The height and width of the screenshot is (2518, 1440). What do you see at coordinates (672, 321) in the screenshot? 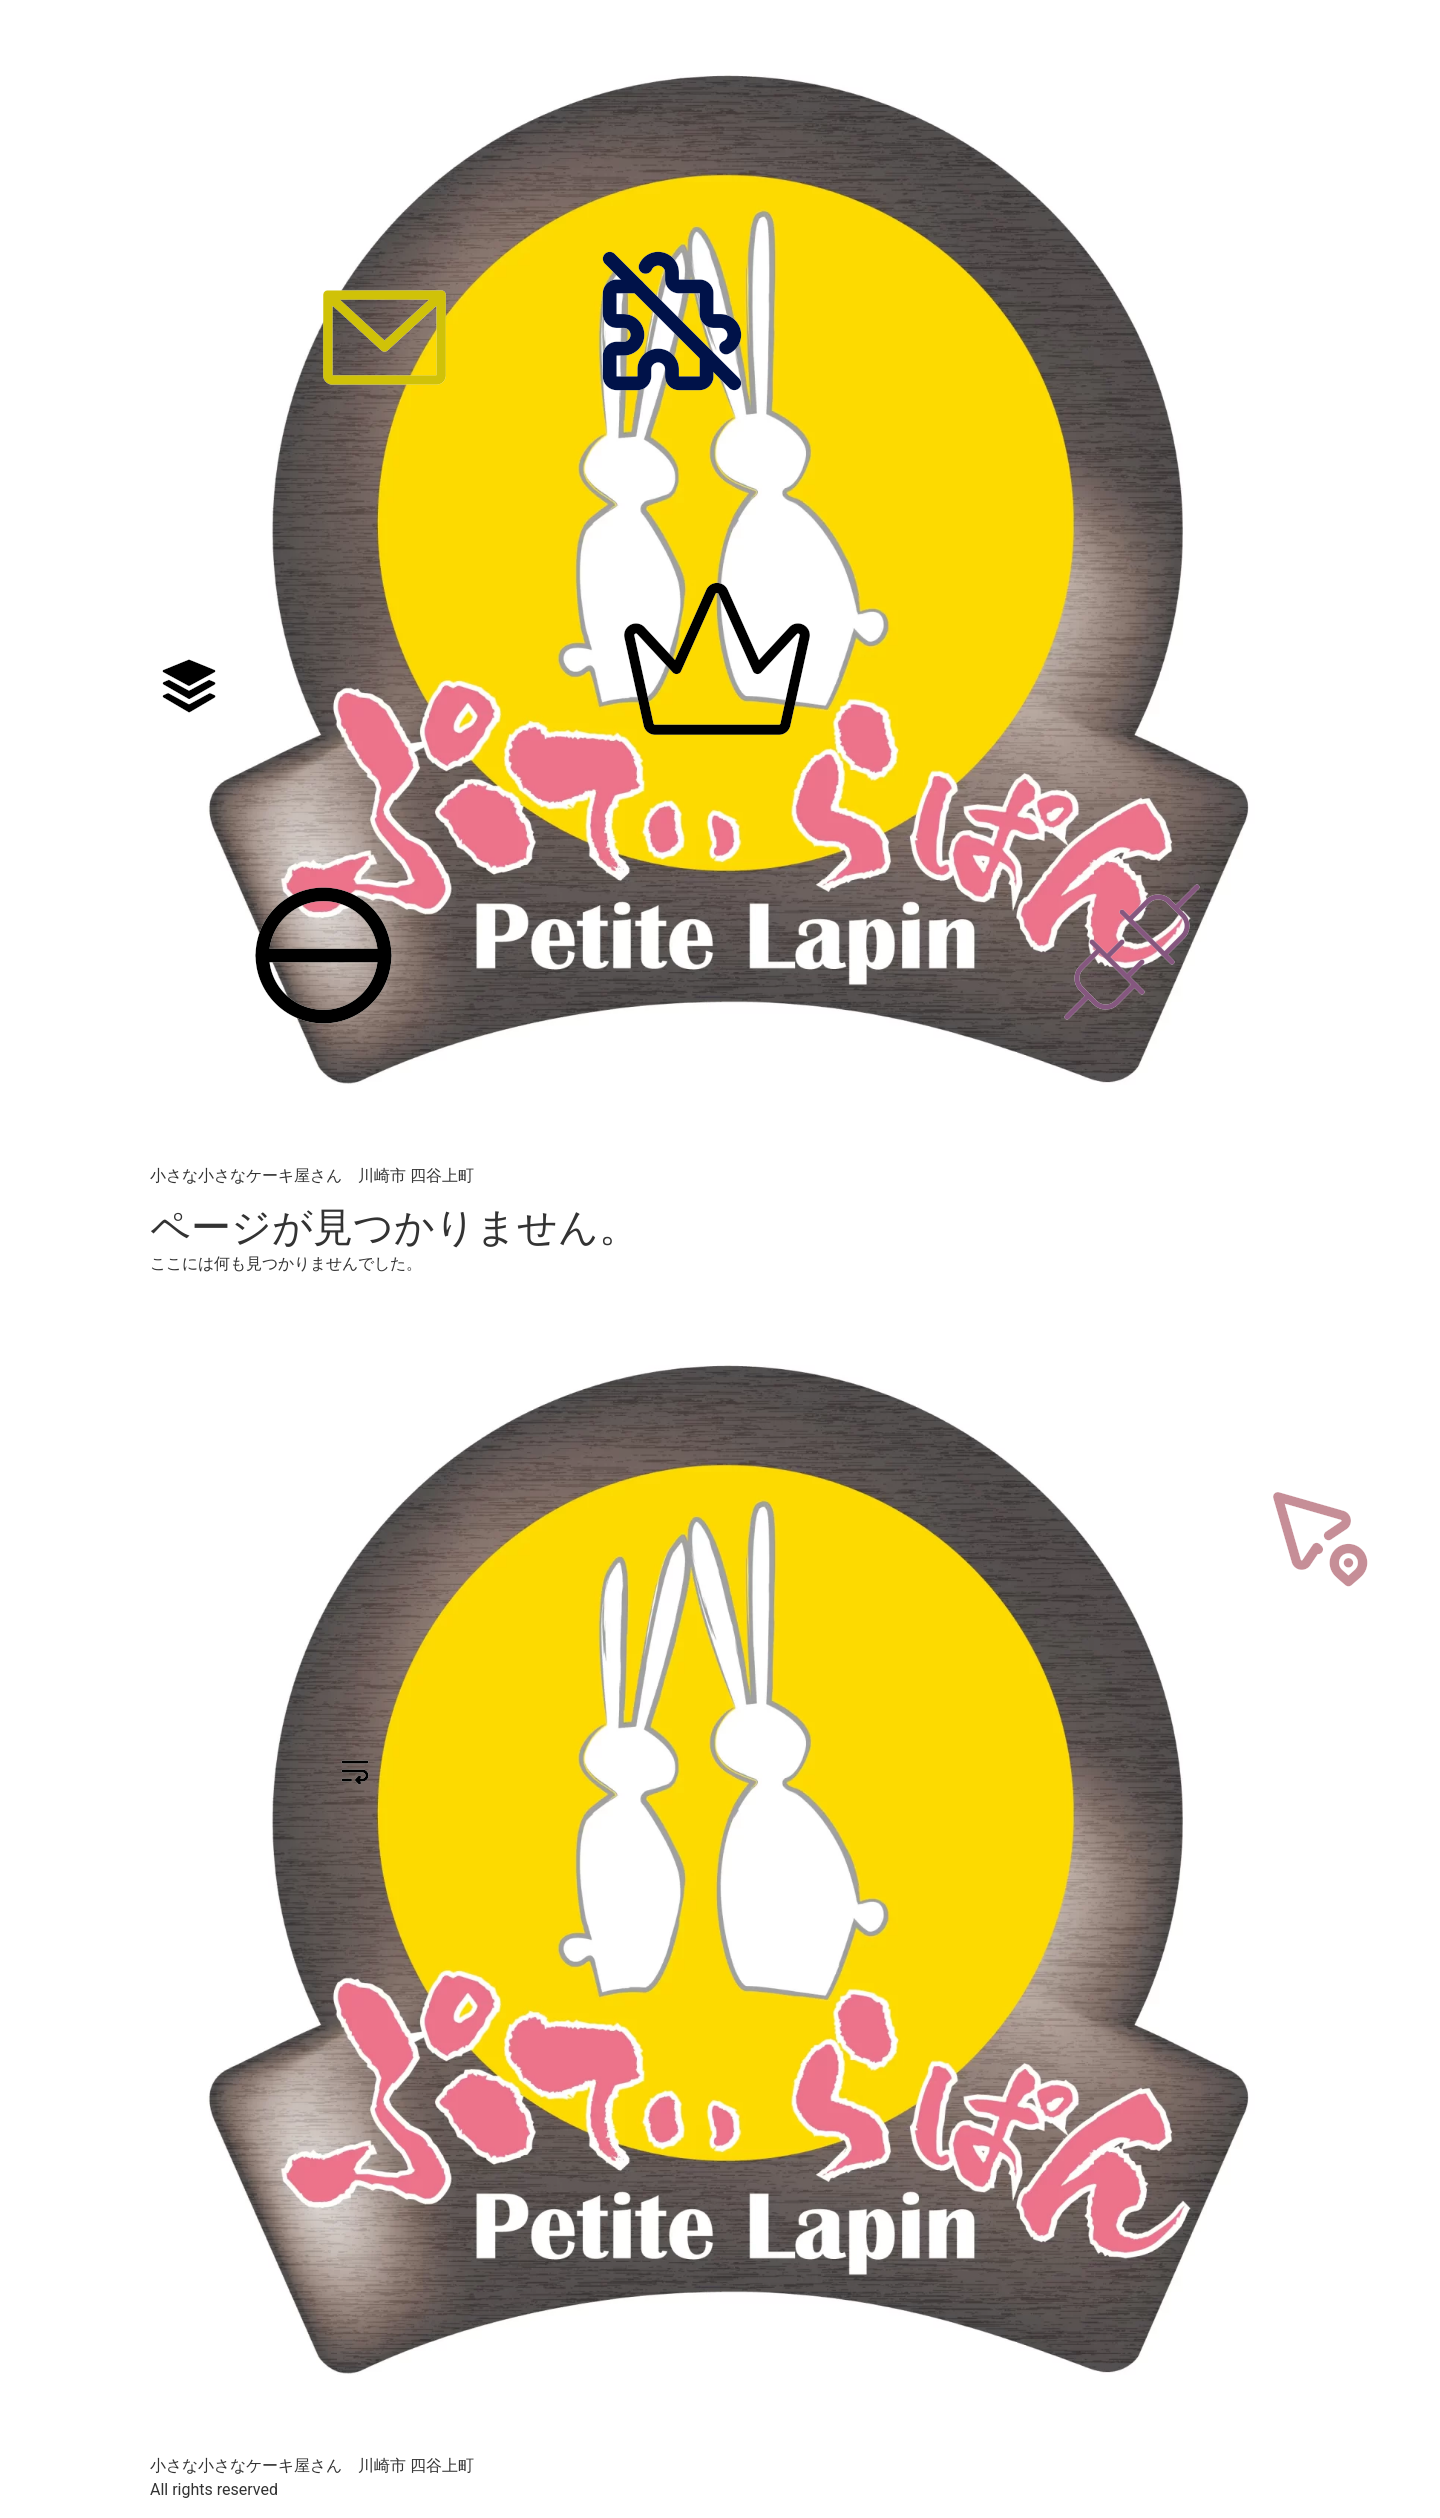
I see `disable or remove an extension or plugin` at bounding box center [672, 321].